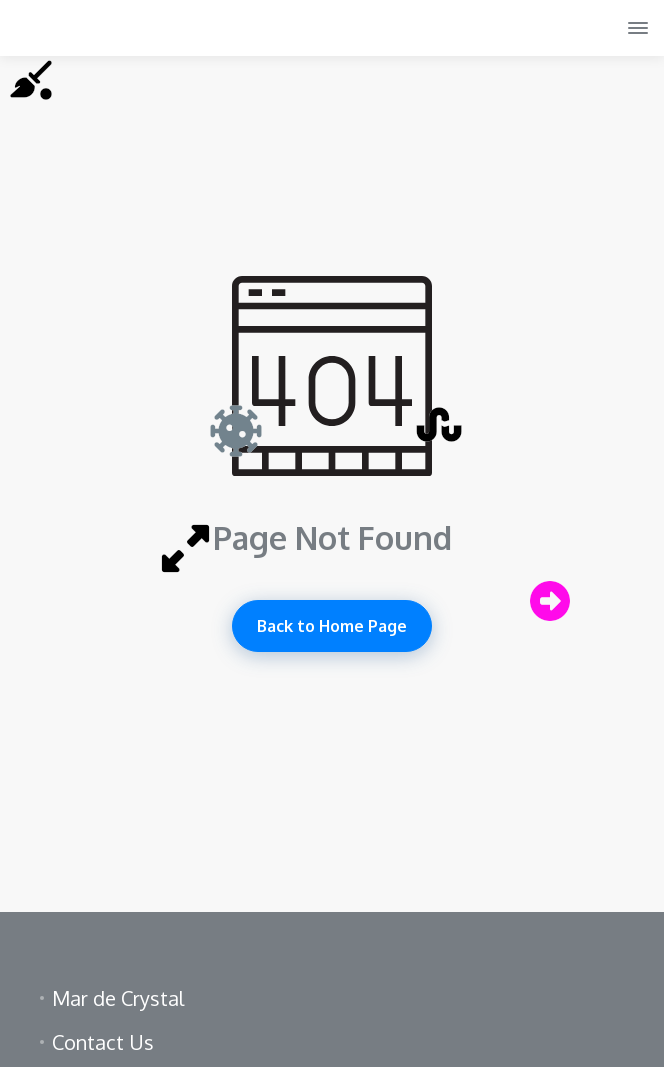 This screenshot has height=1067, width=664. What do you see at coordinates (236, 431) in the screenshot?
I see `indicates covid-19 related information or resources` at bounding box center [236, 431].